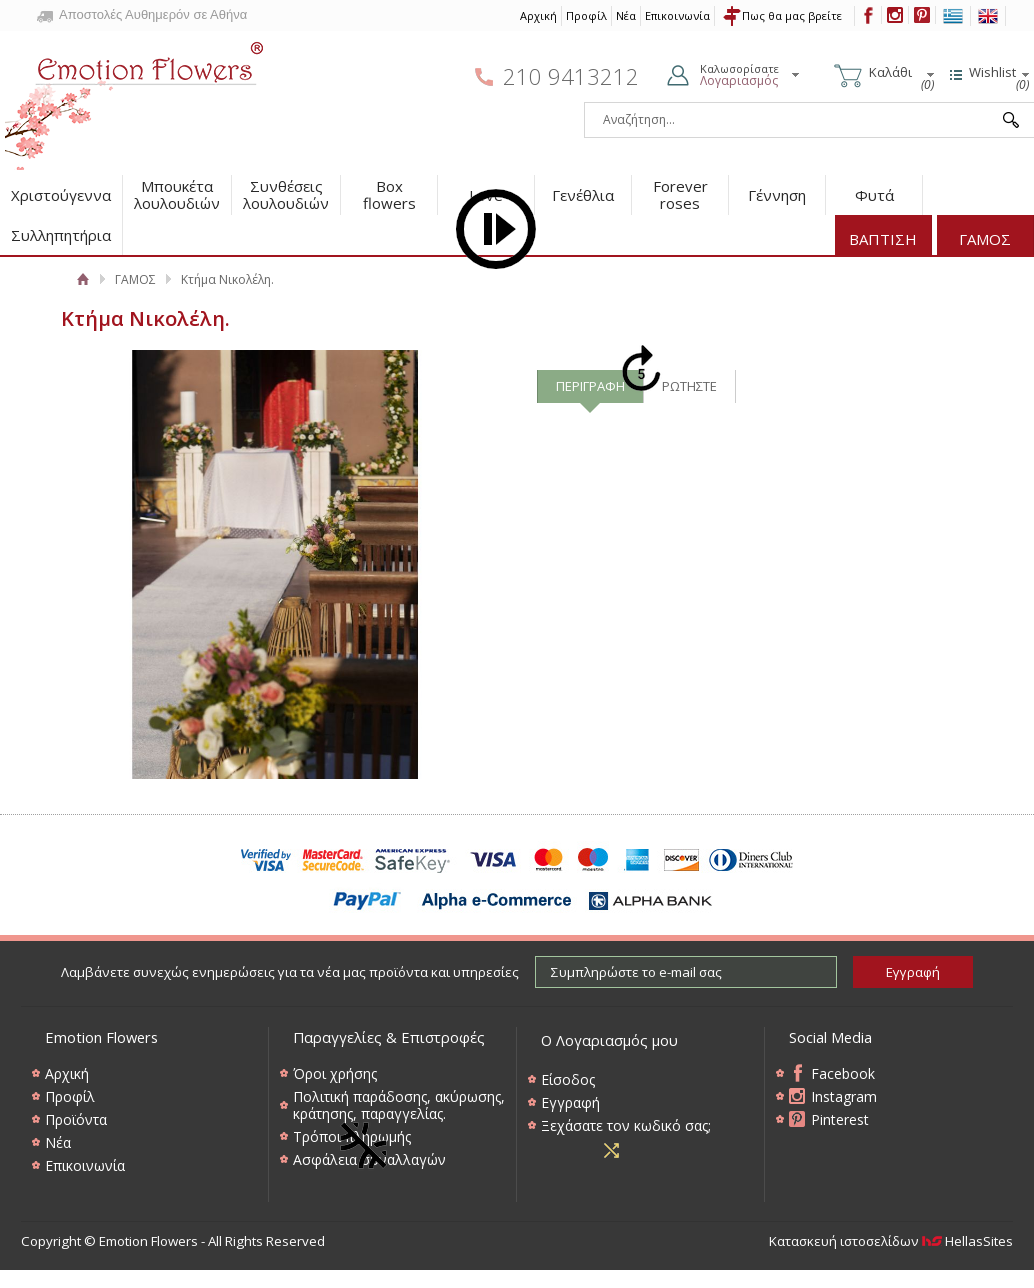  What do you see at coordinates (641, 369) in the screenshot?
I see `skip forward 5 seconds in media playback` at bounding box center [641, 369].